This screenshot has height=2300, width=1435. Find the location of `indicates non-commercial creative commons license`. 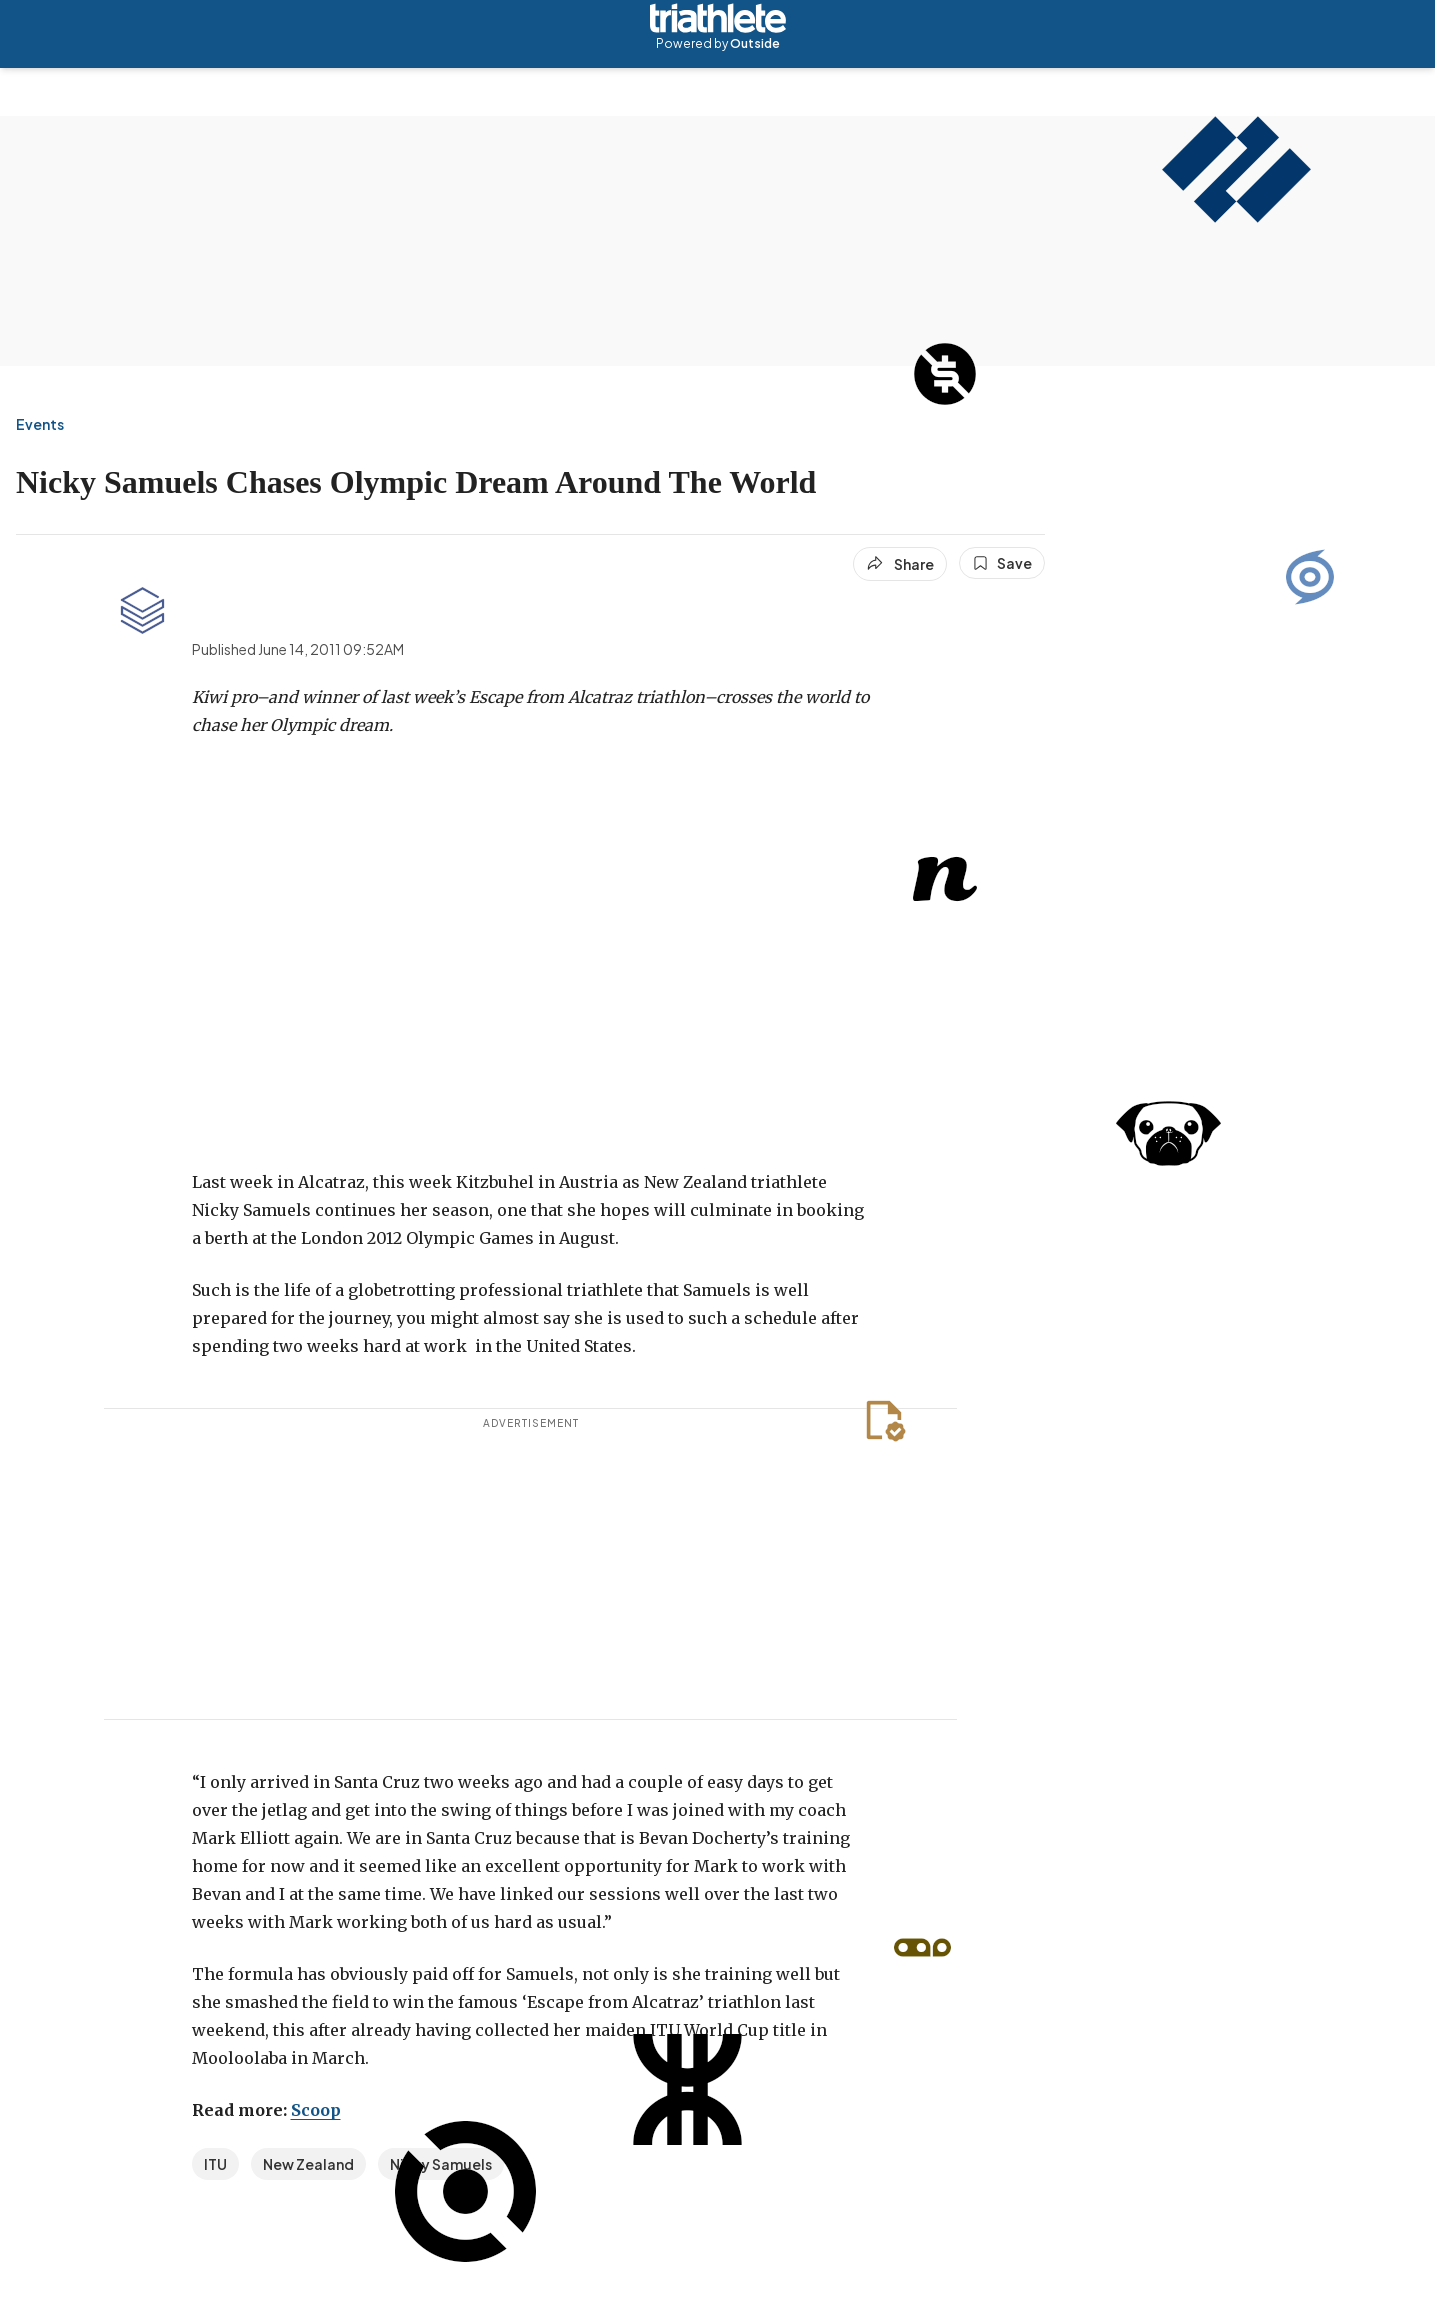

indicates non-commercial creative commons license is located at coordinates (945, 374).